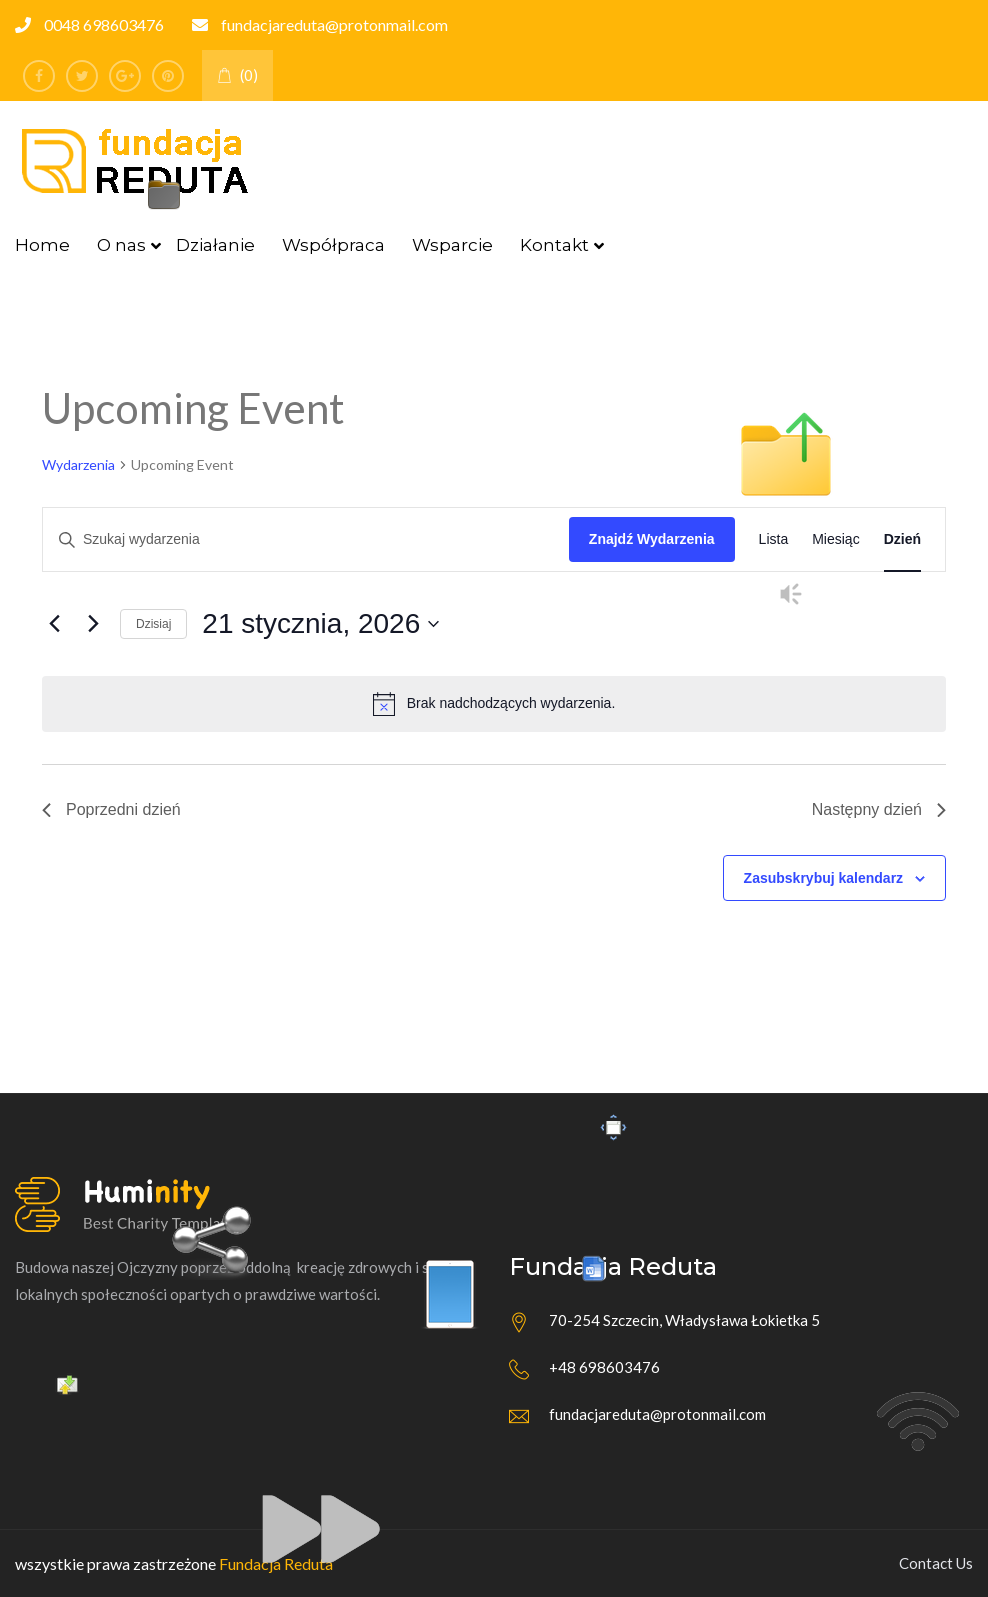 This screenshot has height=1597, width=988. Describe the element at coordinates (791, 594) in the screenshot. I see `audio speaker output indicator` at that location.